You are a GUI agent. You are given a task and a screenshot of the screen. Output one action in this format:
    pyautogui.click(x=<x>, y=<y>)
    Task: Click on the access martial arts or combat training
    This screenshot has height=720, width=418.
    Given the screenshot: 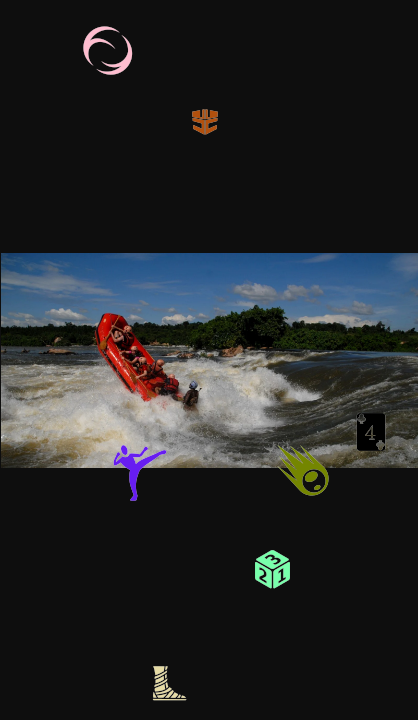 What is the action you would take?
    pyautogui.click(x=140, y=473)
    